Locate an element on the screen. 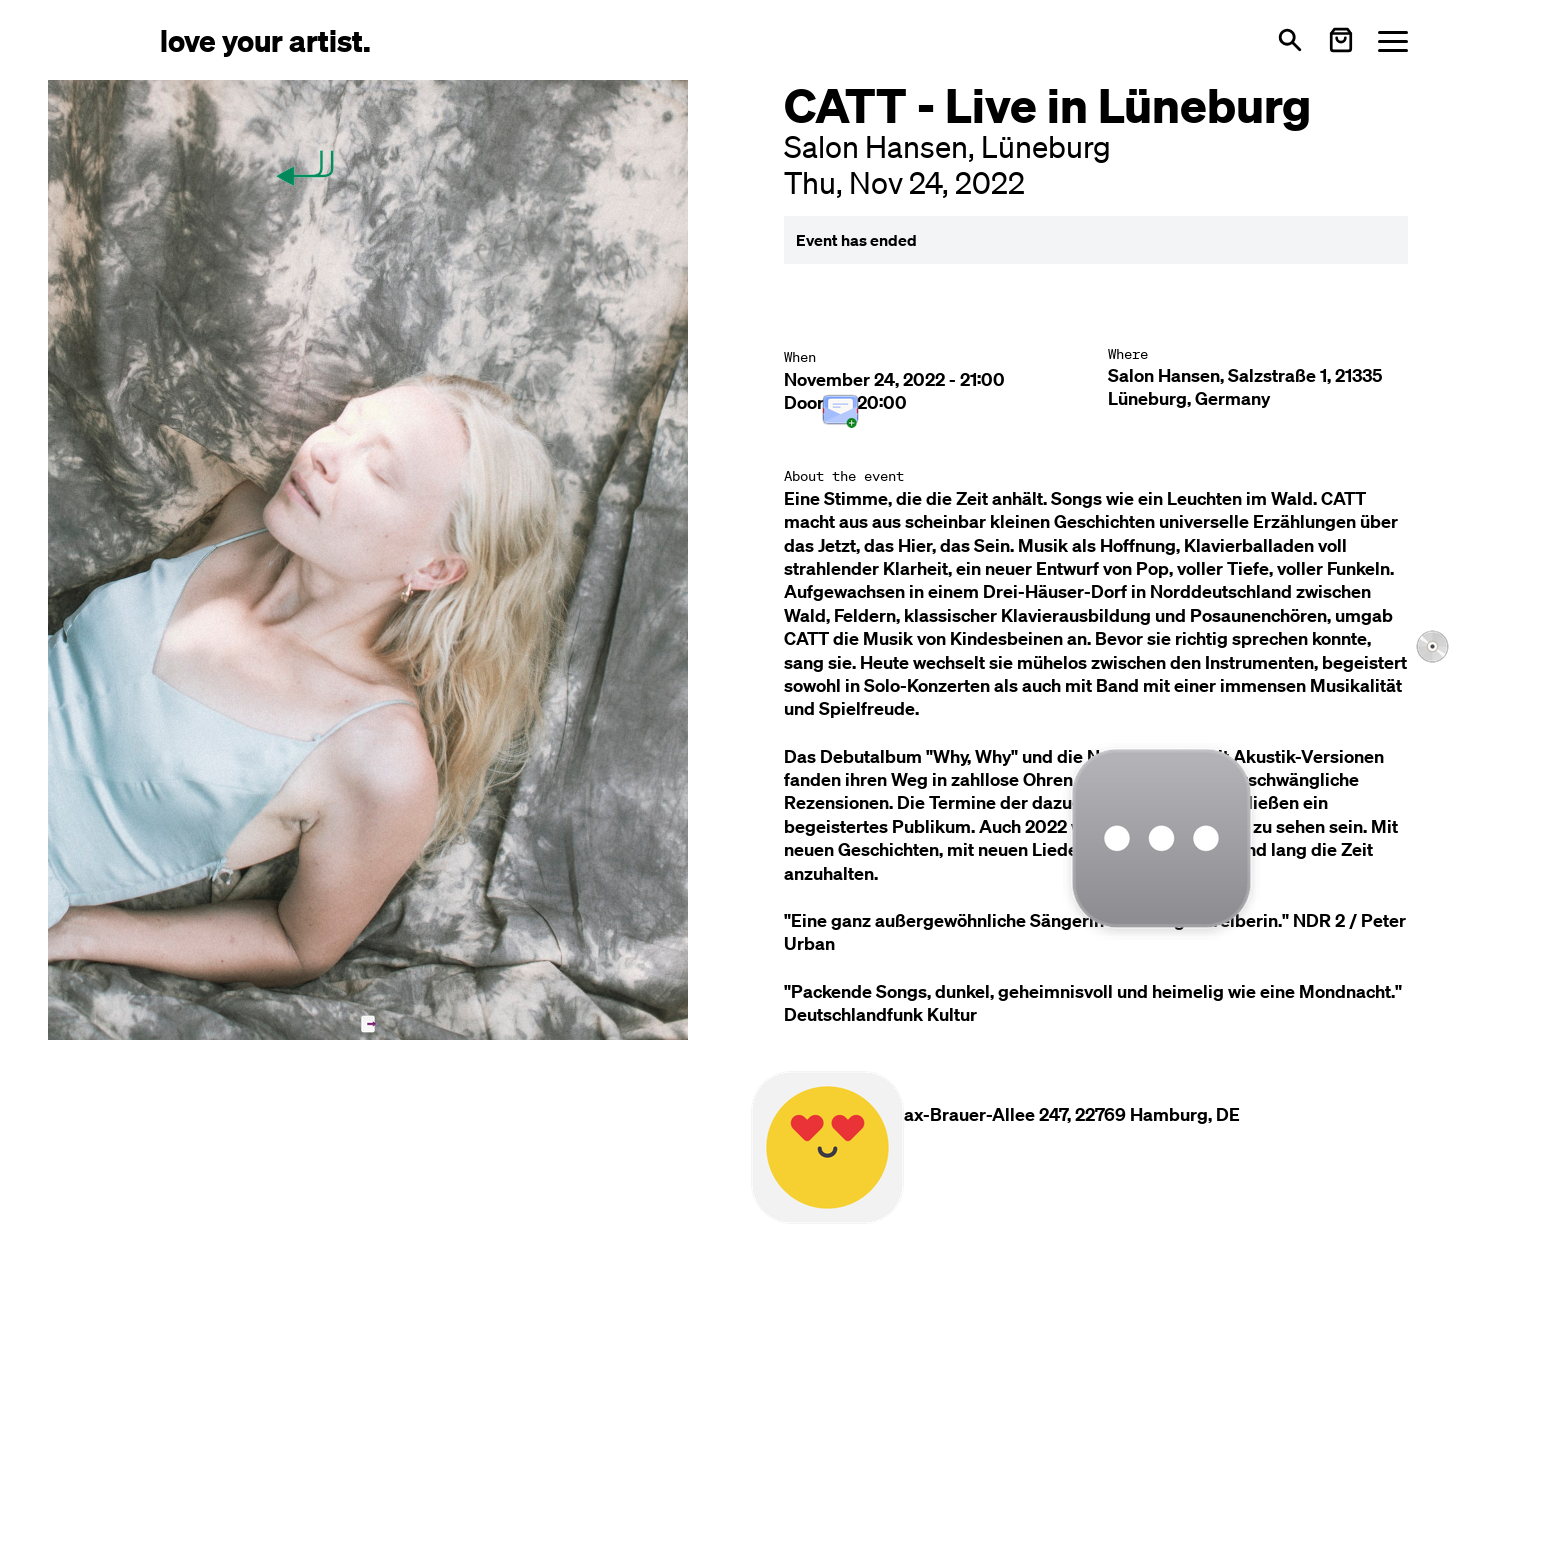 The height and width of the screenshot is (1562, 1568). compose a new email message is located at coordinates (840, 409).